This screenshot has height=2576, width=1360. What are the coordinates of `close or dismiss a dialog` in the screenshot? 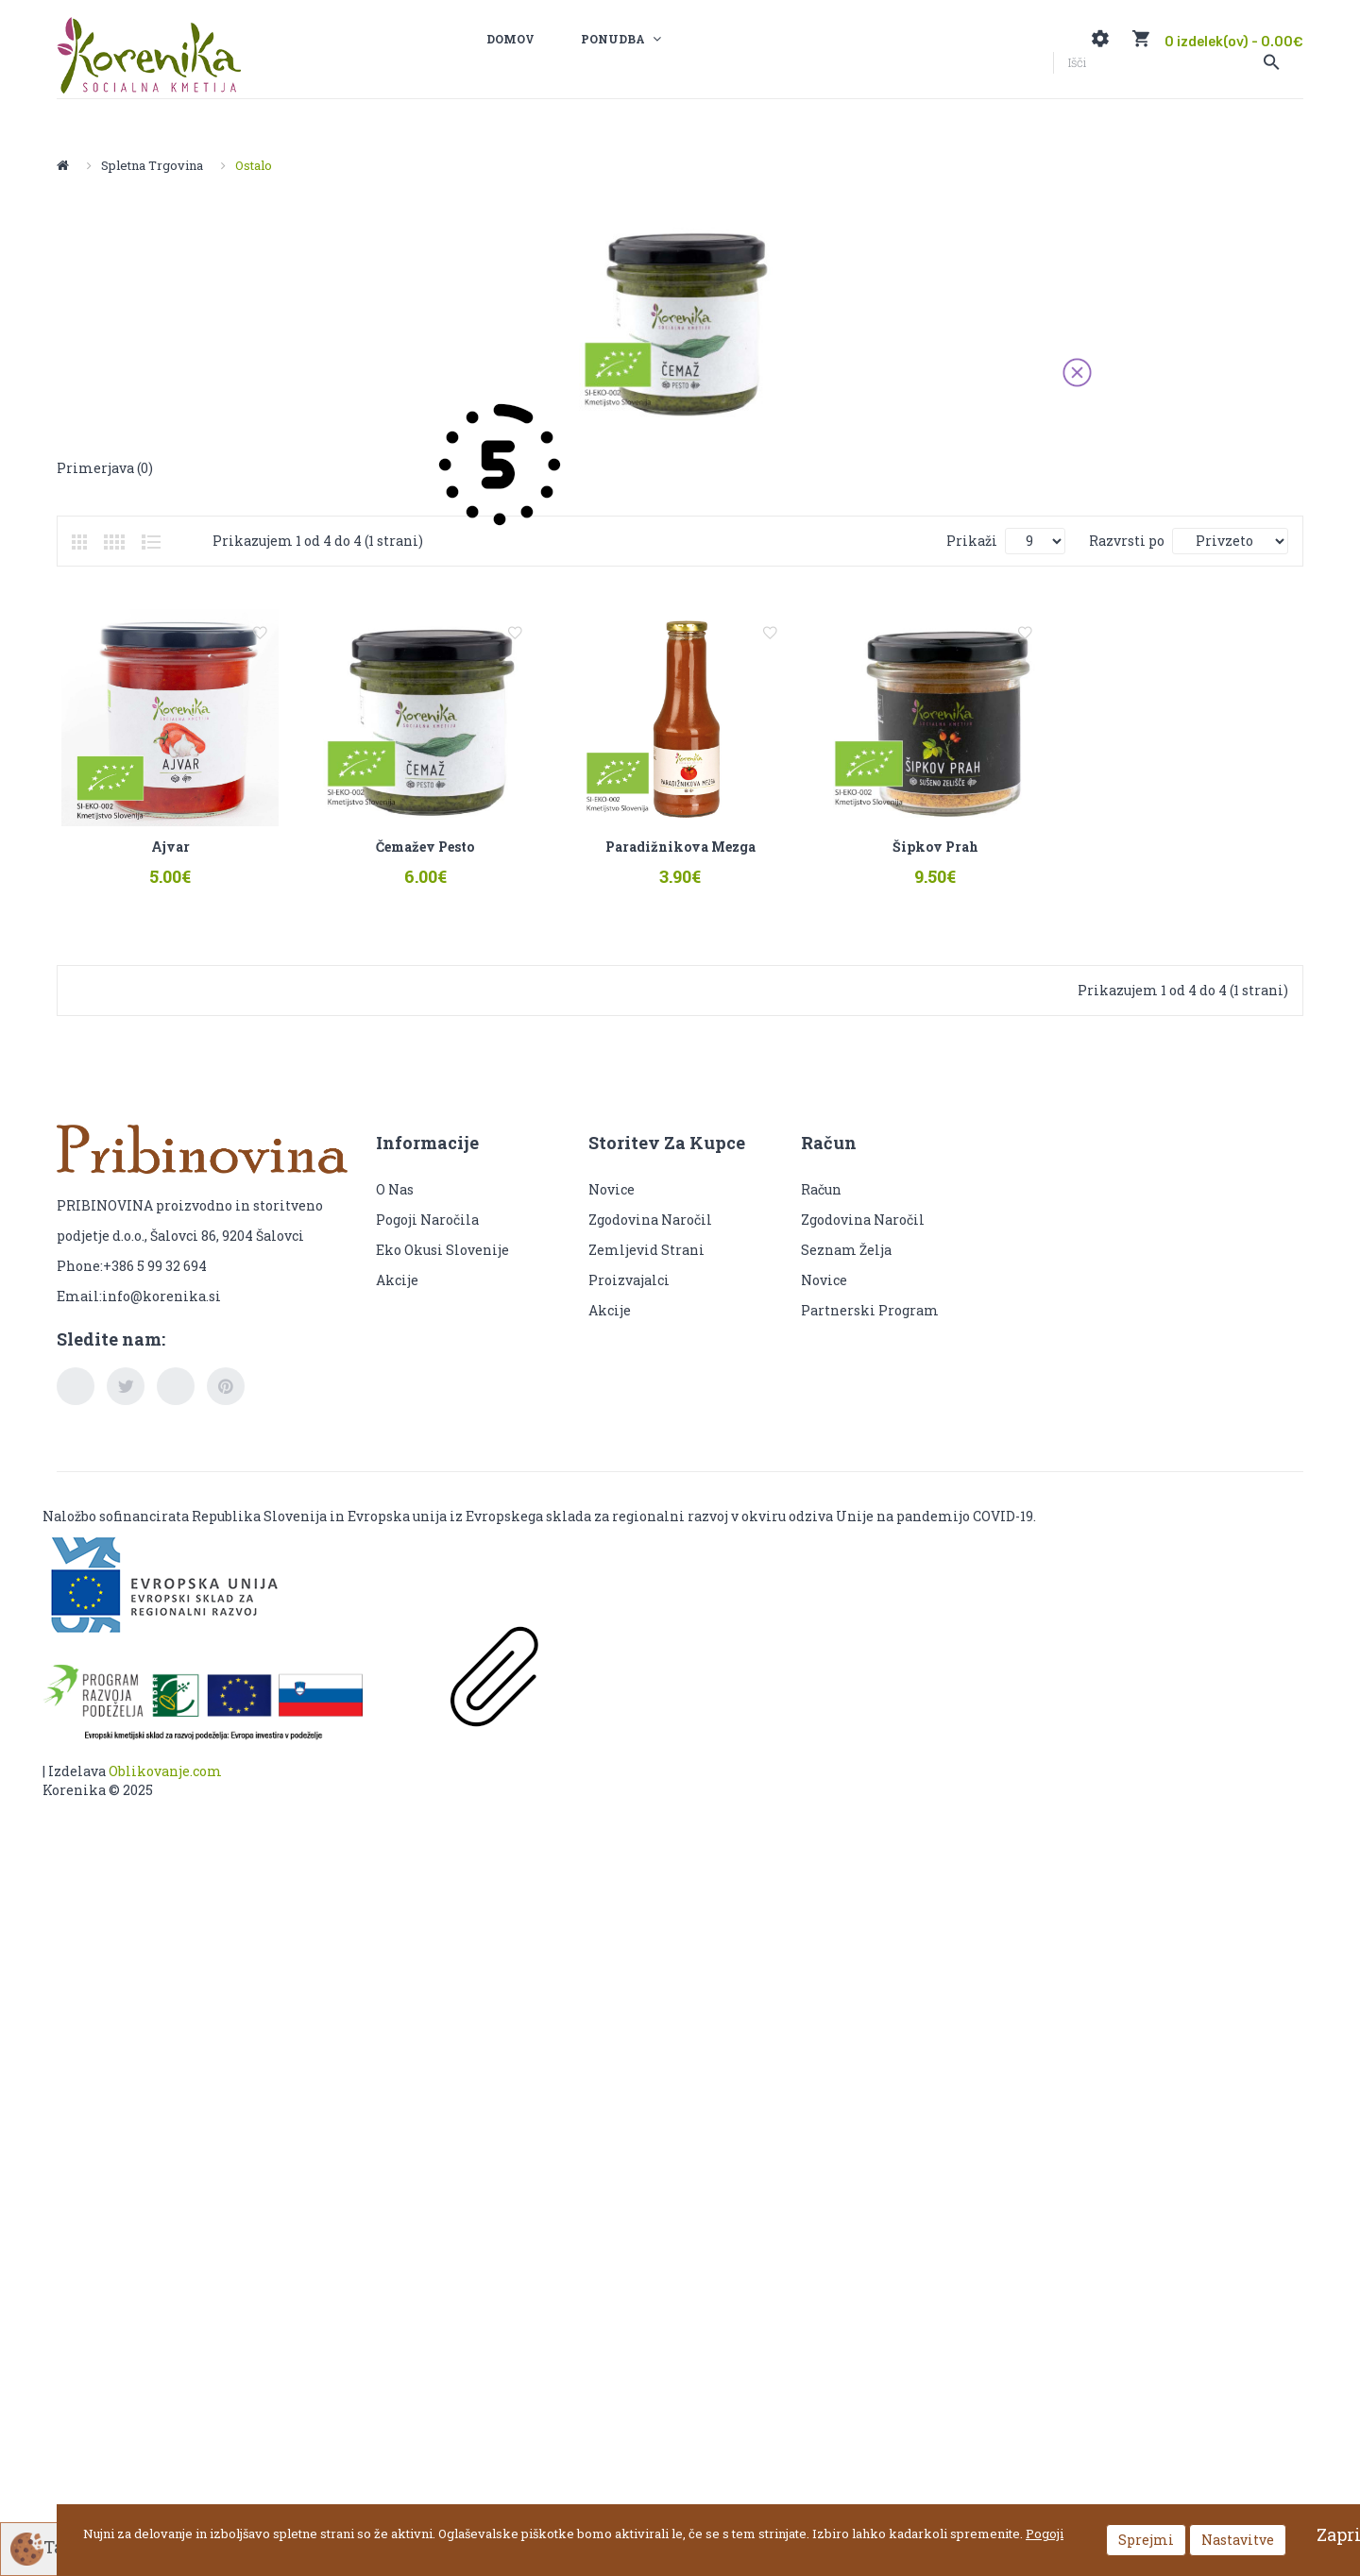 It's located at (1077, 372).